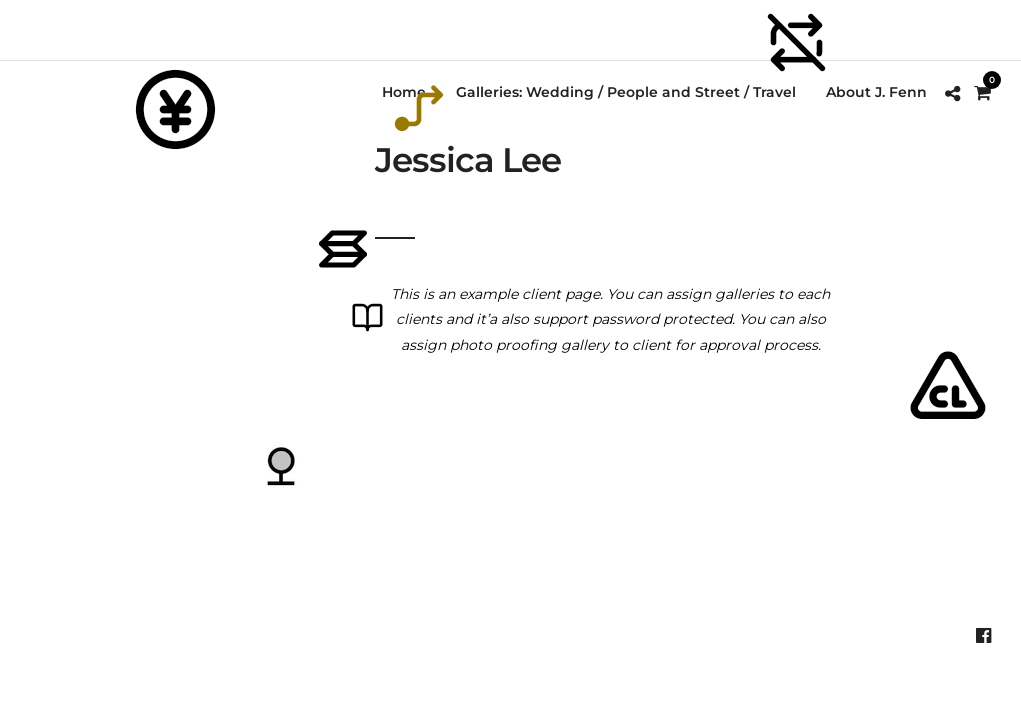  Describe the element at coordinates (175, 109) in the screenshot. I see `view balance in japanese yen` at that location.